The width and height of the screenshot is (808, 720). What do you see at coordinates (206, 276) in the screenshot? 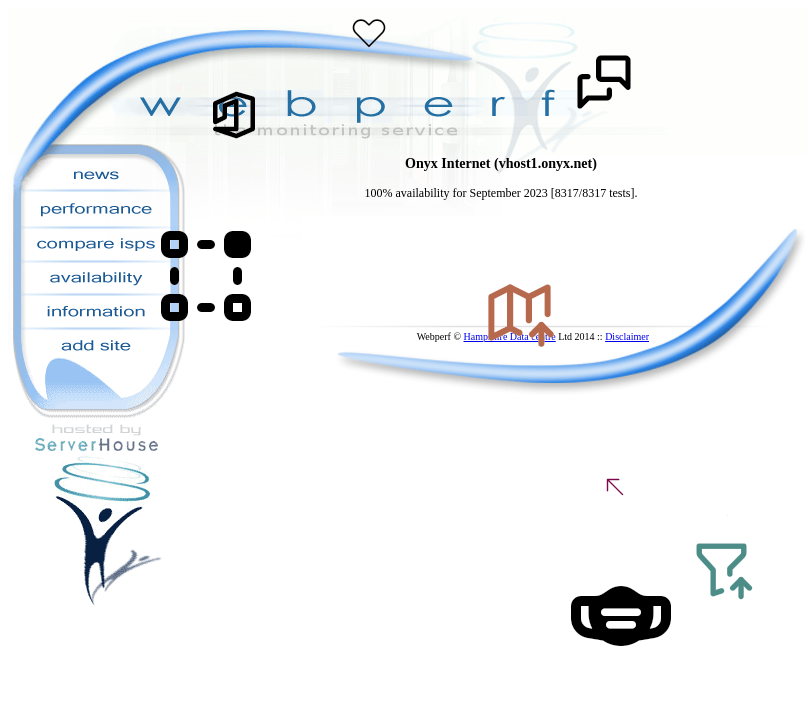
I see `set transform anchor to top-right corner` at bounding box center [206, 276].